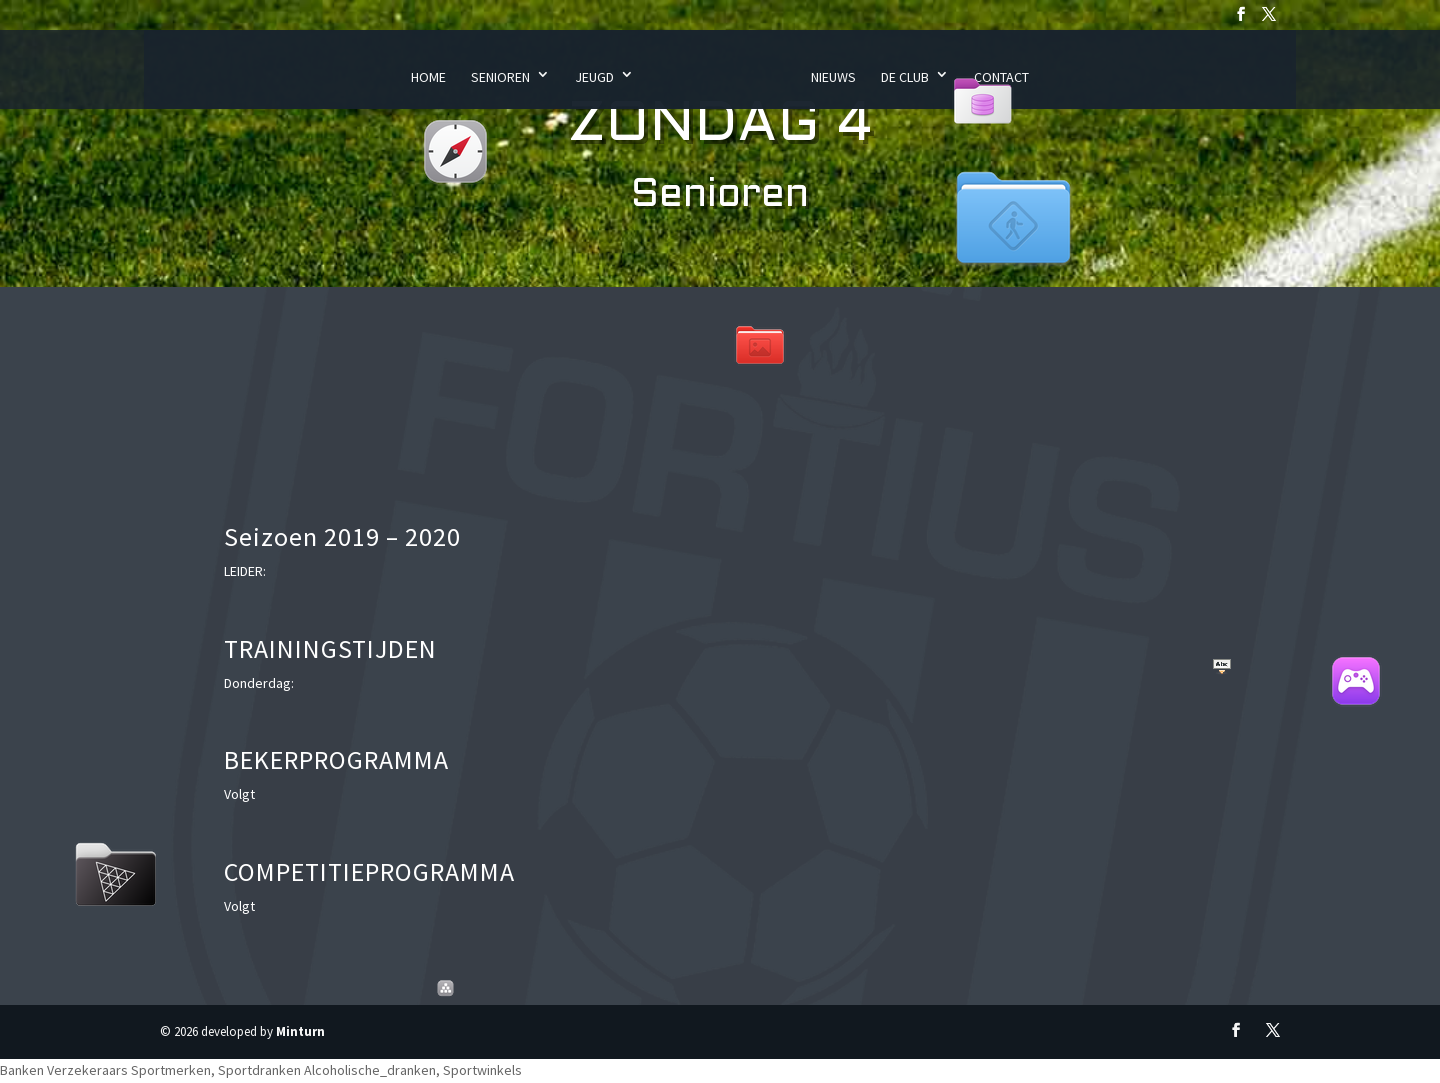  Describe the element at coordinates (455, 152) in the screenshot. I see `open navigation or direction preferences` at that location.